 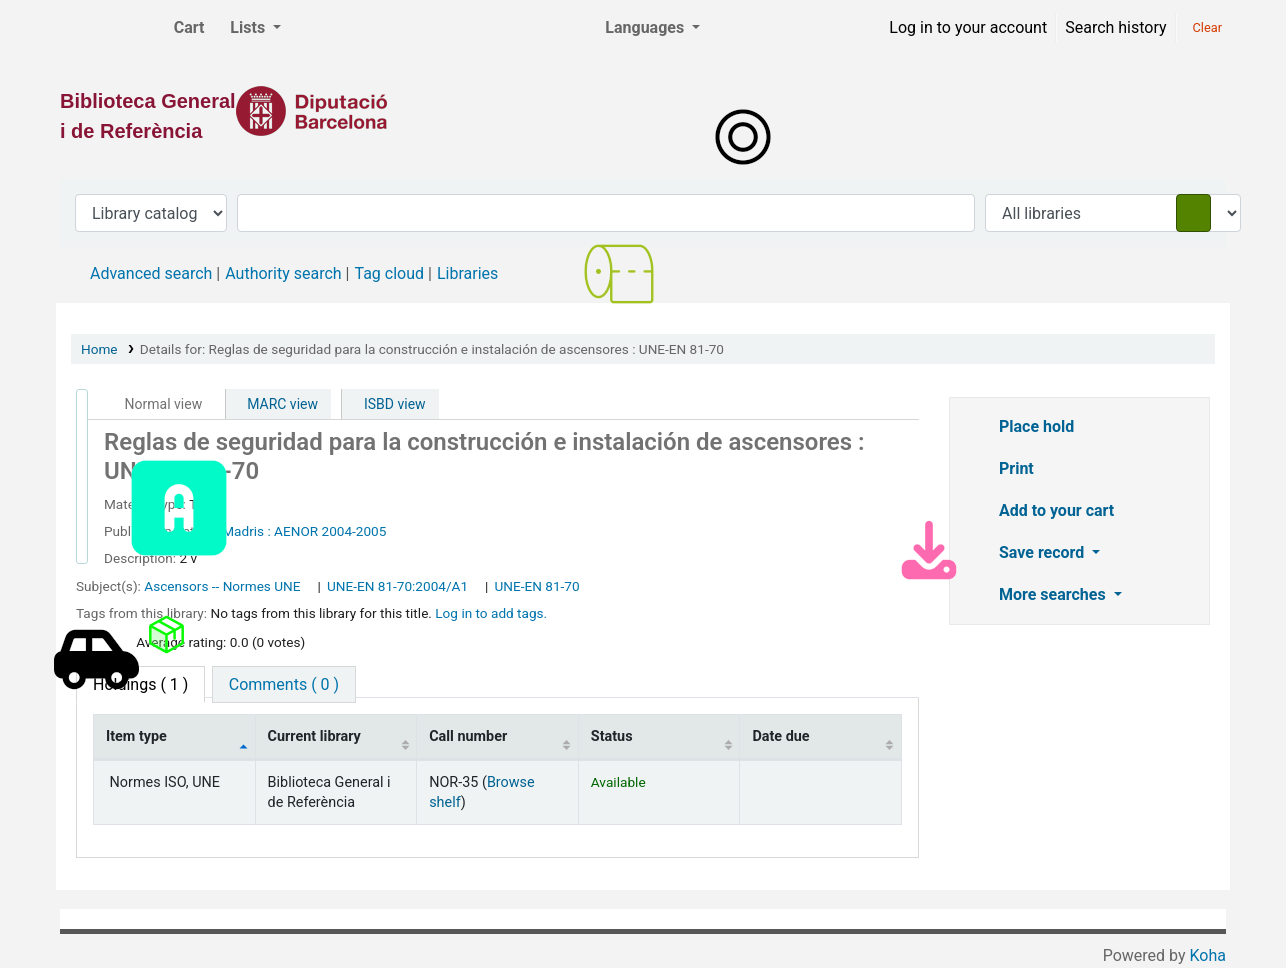 I want to click on view order or shipment details, so click(x=166, y=634).